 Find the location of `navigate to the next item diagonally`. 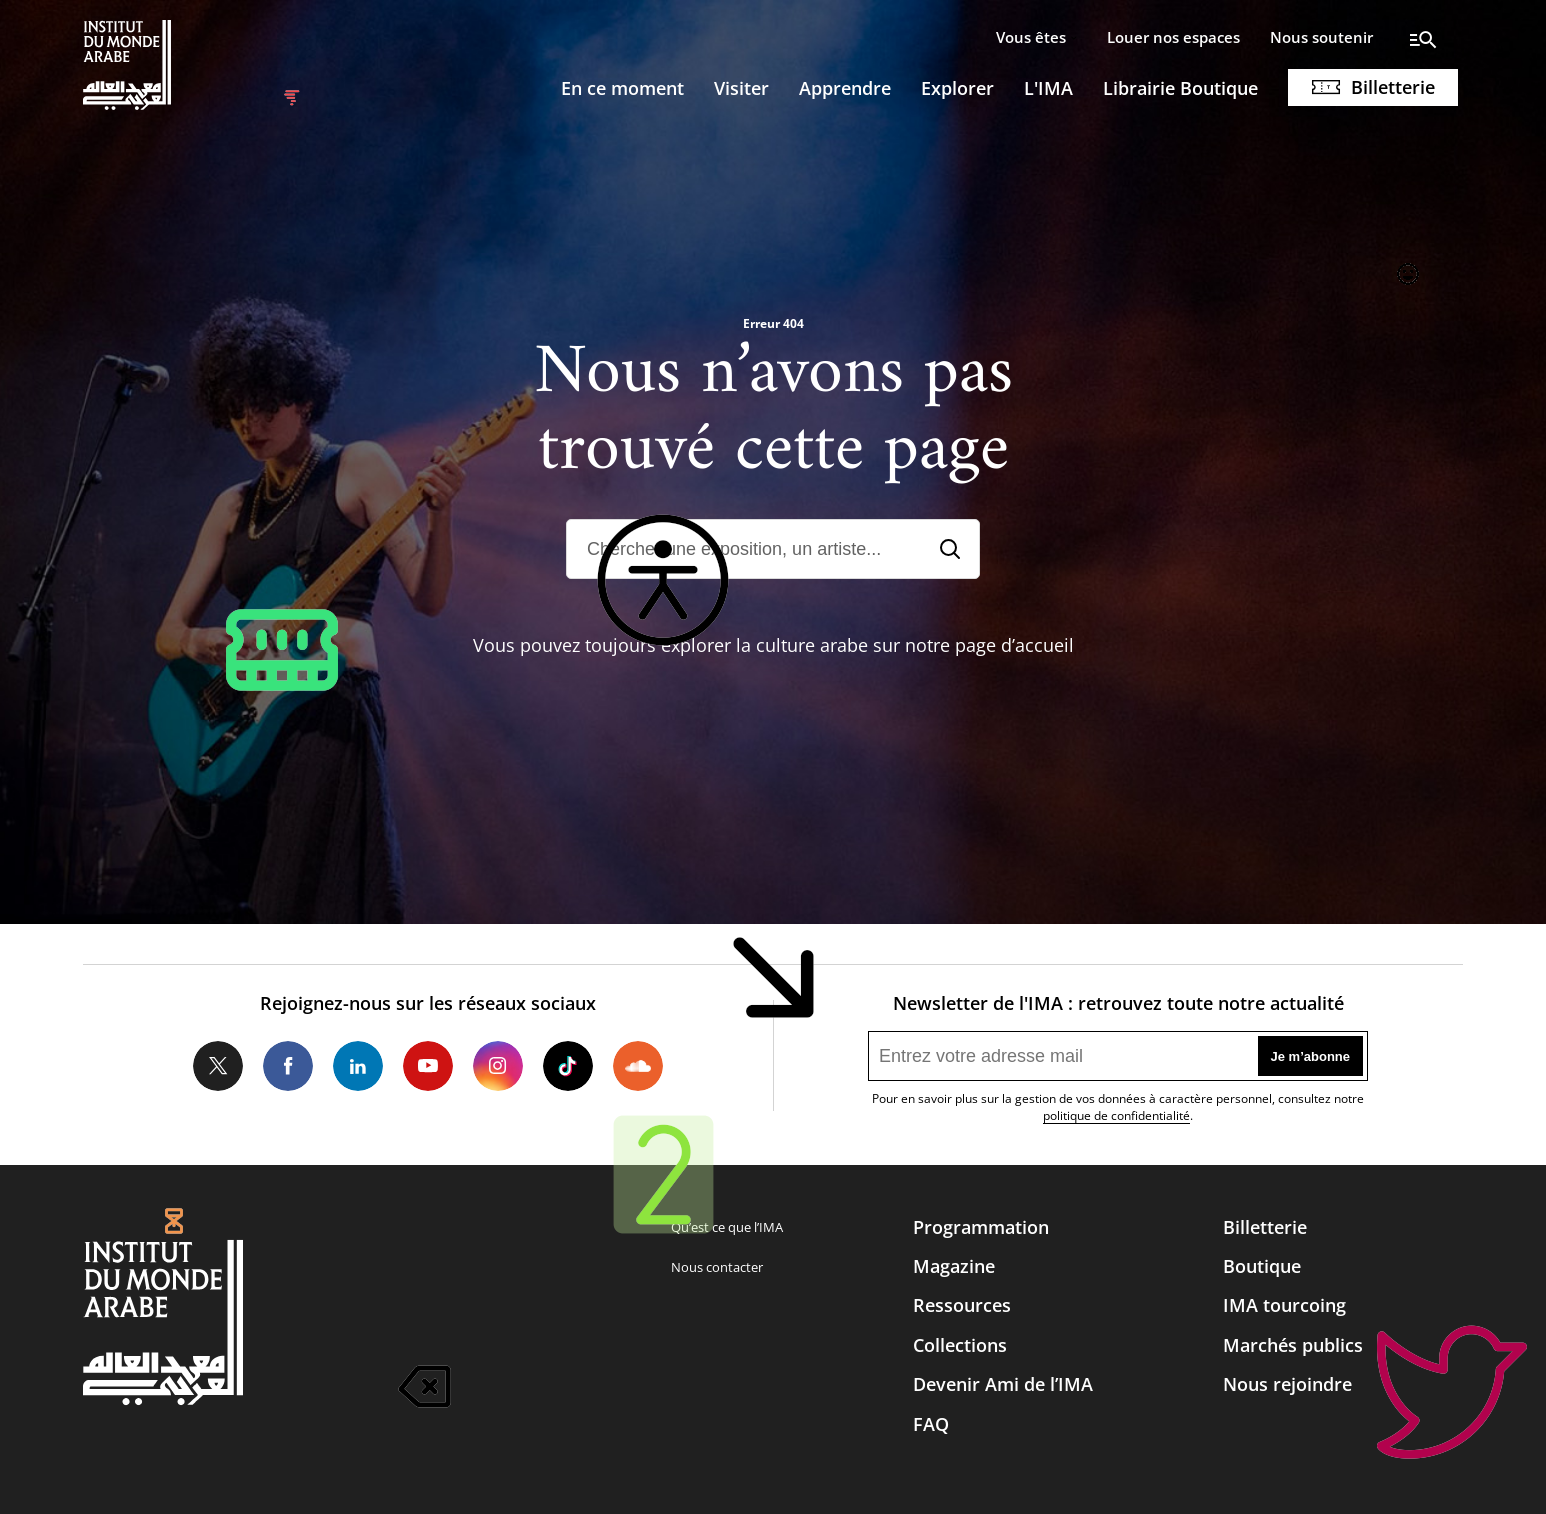

navigate to the next item diagonally is located at coordinates (773, 977).